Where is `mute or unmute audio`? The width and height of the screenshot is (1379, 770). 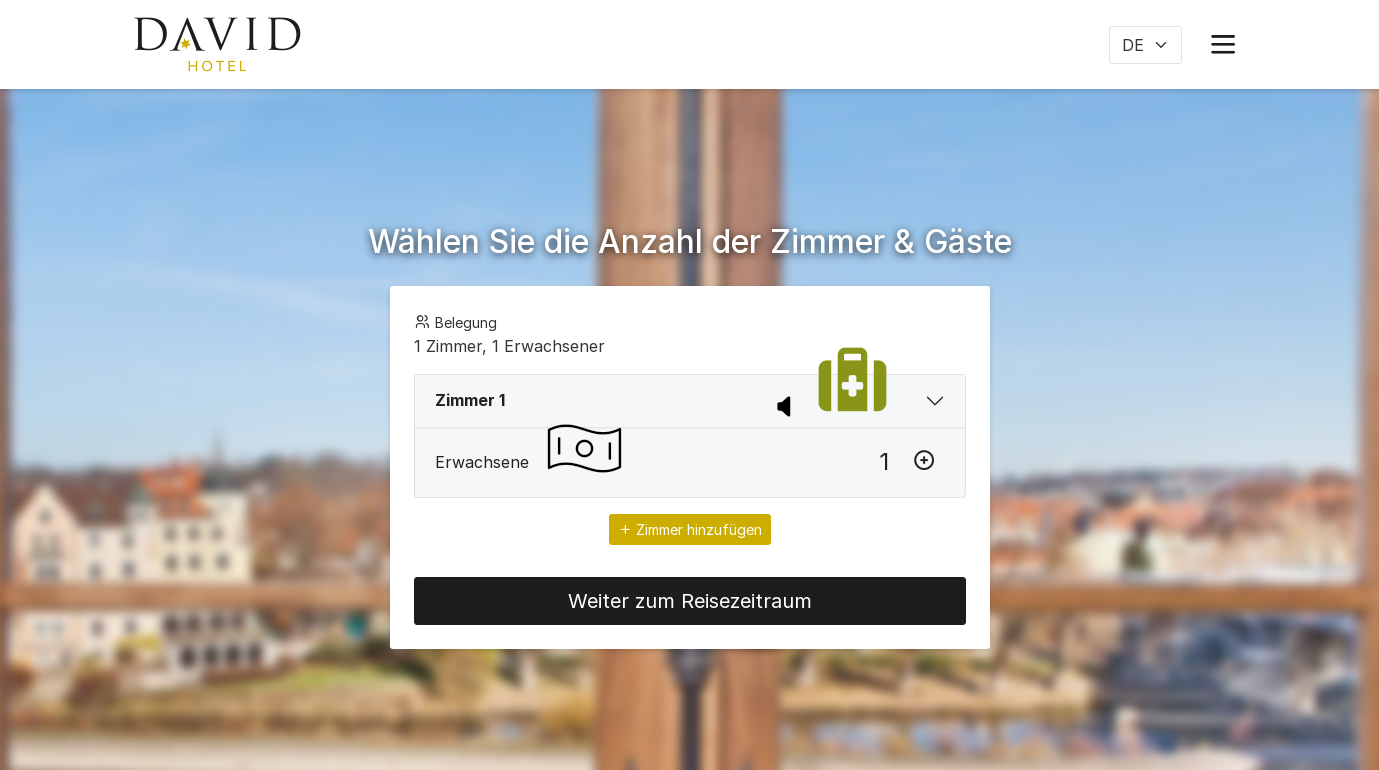
mute or unmute audio is located at coordinates (784, 406).